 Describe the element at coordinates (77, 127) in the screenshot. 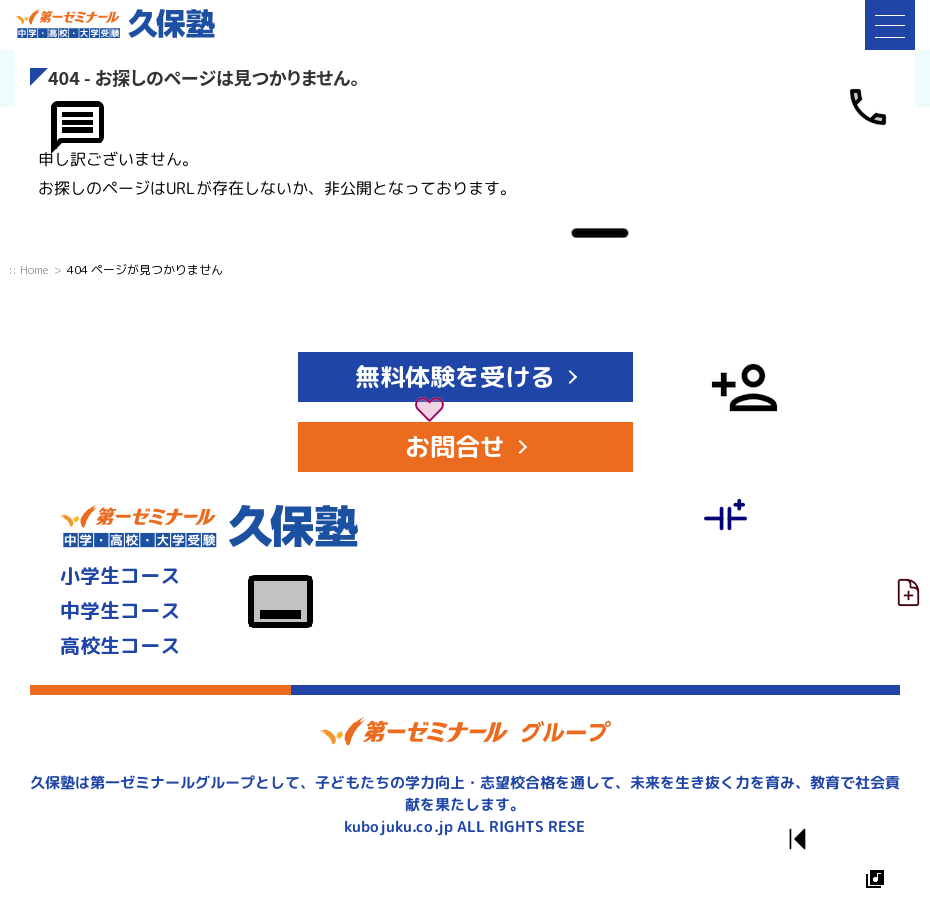

I see `open messages or chat` at that location.